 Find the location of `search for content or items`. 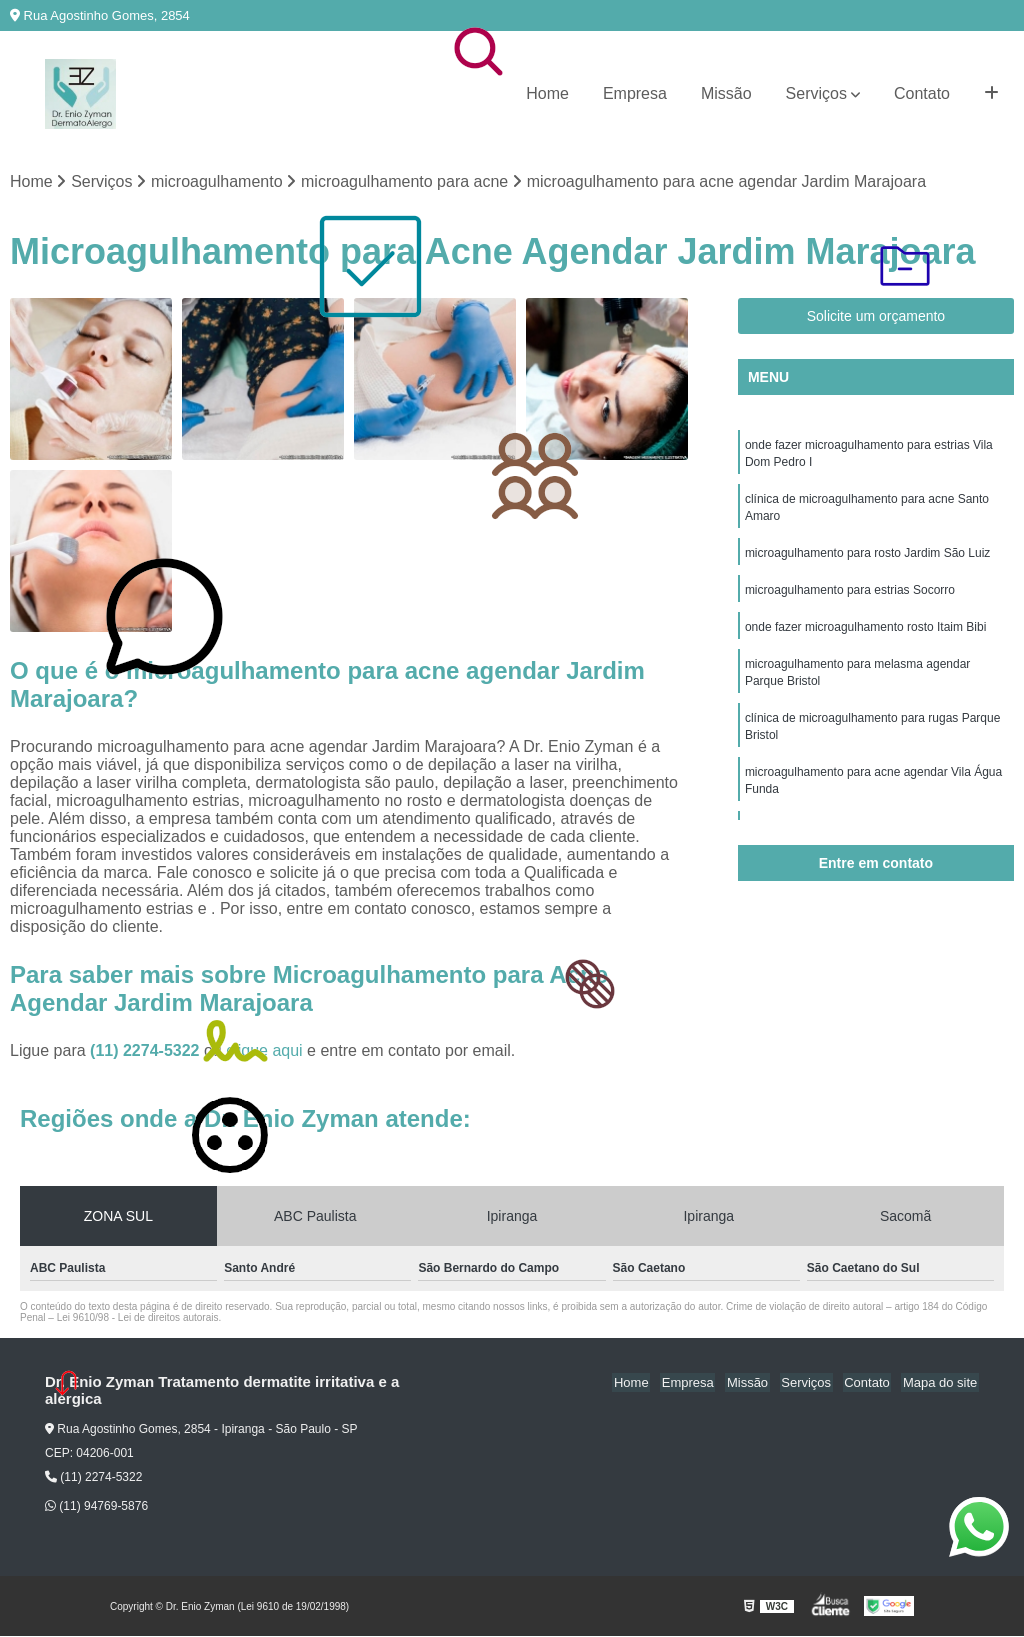

search for content or items is located at coordinates (478, 51).